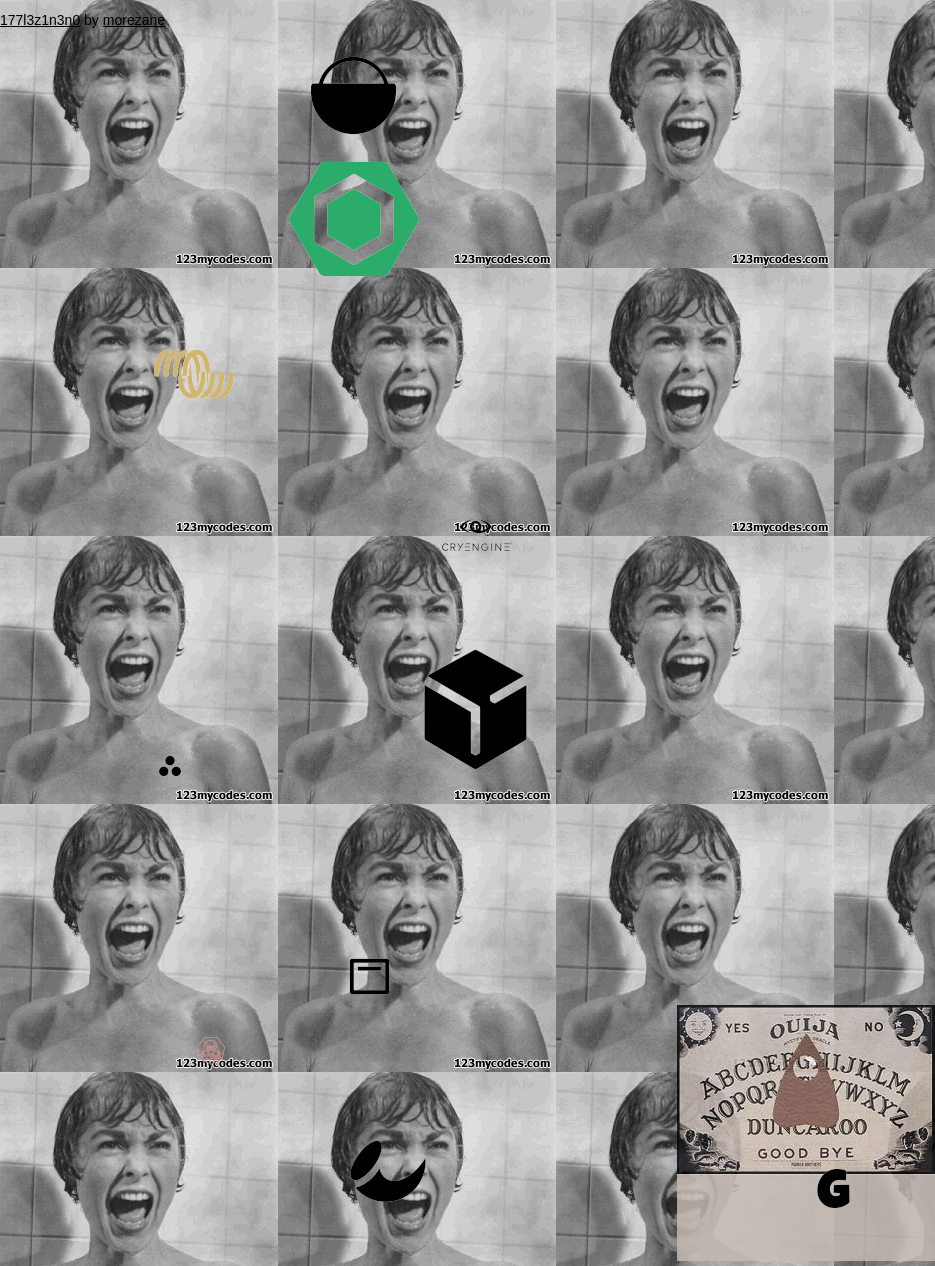 The width and height of the screenshot is (935, 1266). Describe the element at coordinates (833, 1188) in the screenshot. I see `open the Grocy app` at that location.